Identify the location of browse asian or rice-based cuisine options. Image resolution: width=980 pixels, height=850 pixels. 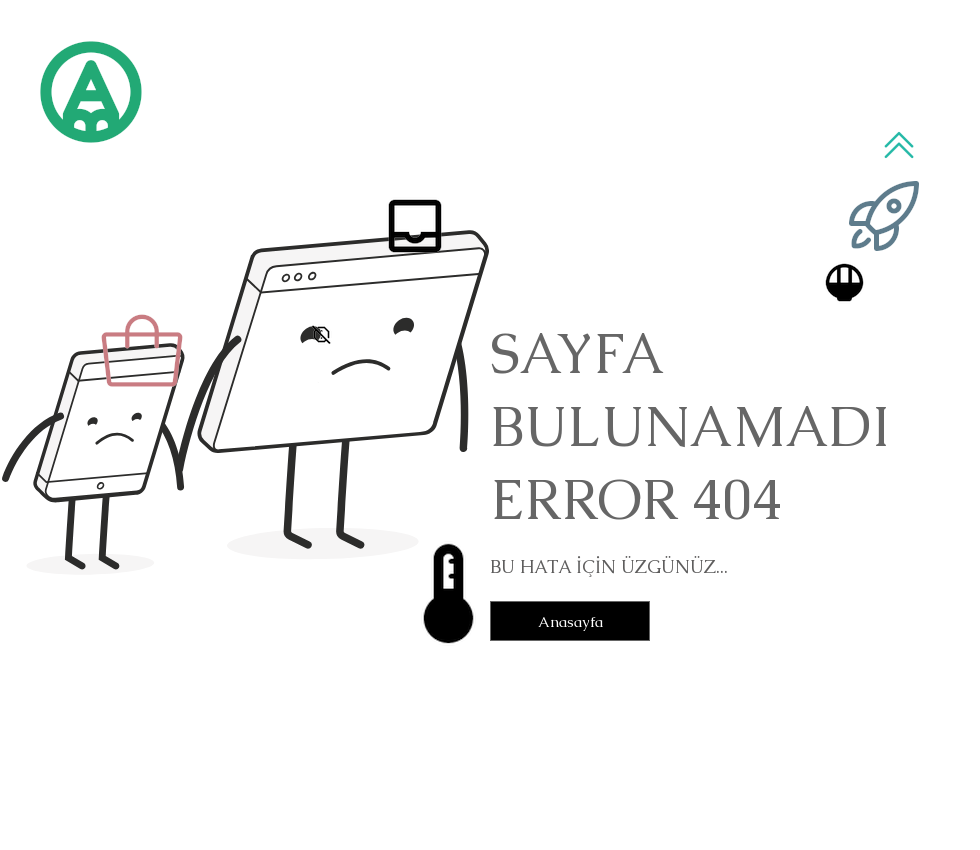
(844, 282).